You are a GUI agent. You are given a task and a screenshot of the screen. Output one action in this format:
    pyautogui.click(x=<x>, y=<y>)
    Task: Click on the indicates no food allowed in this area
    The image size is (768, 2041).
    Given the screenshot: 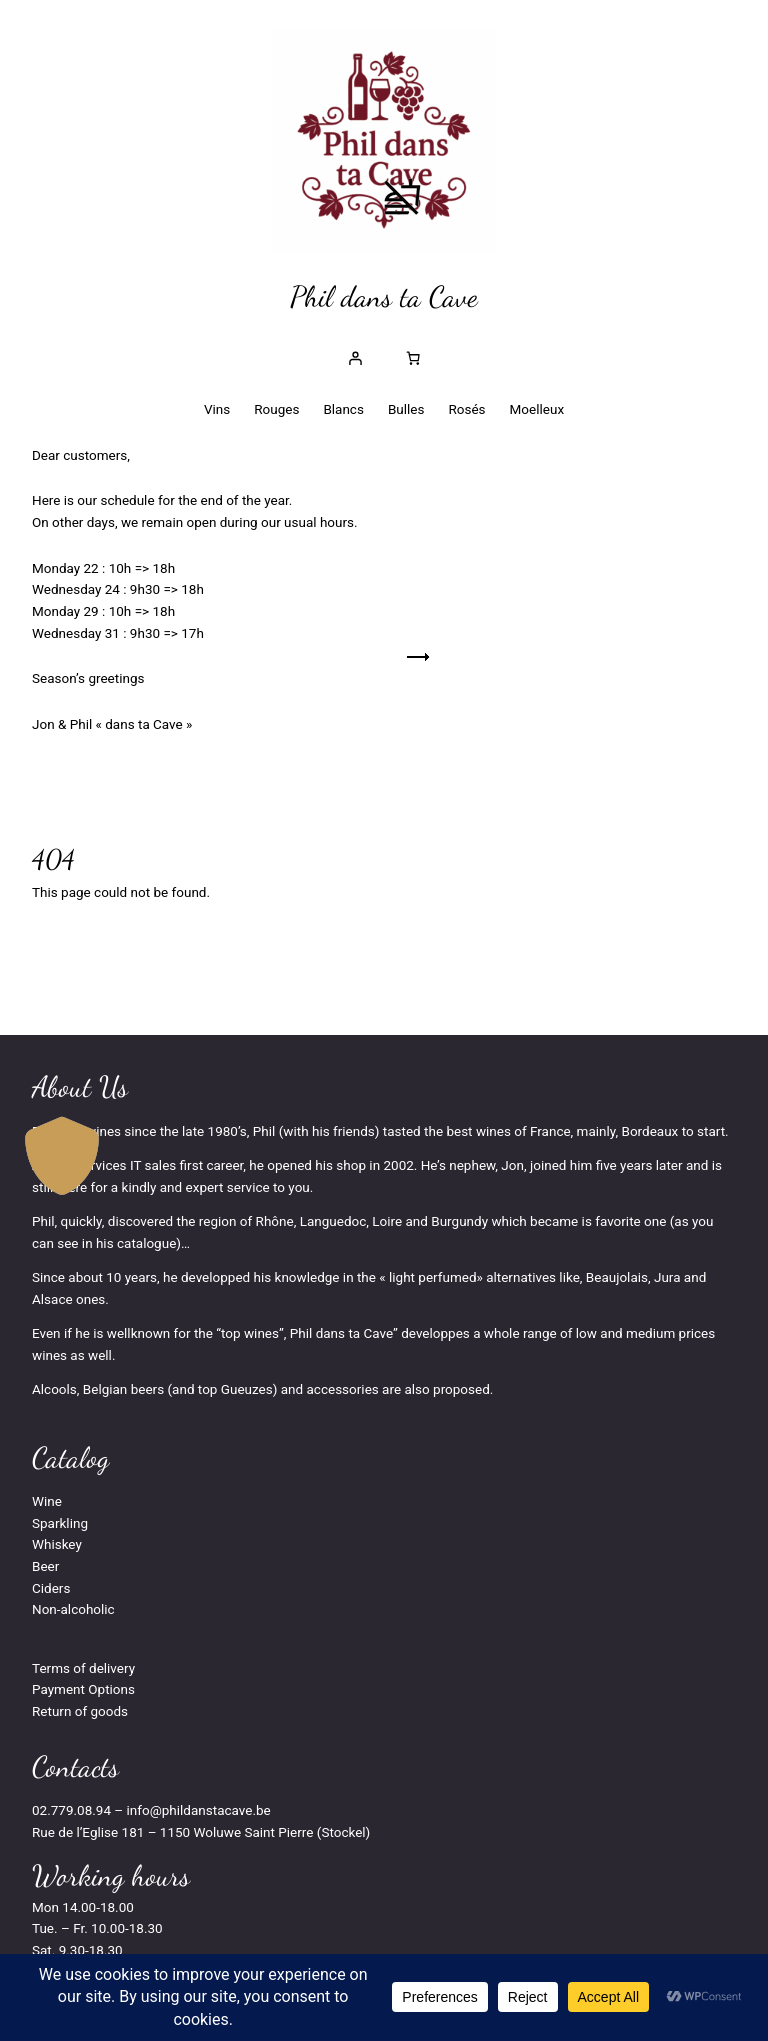 What is the action you would take?
    pyautogui.click(x=402, y=196)
    